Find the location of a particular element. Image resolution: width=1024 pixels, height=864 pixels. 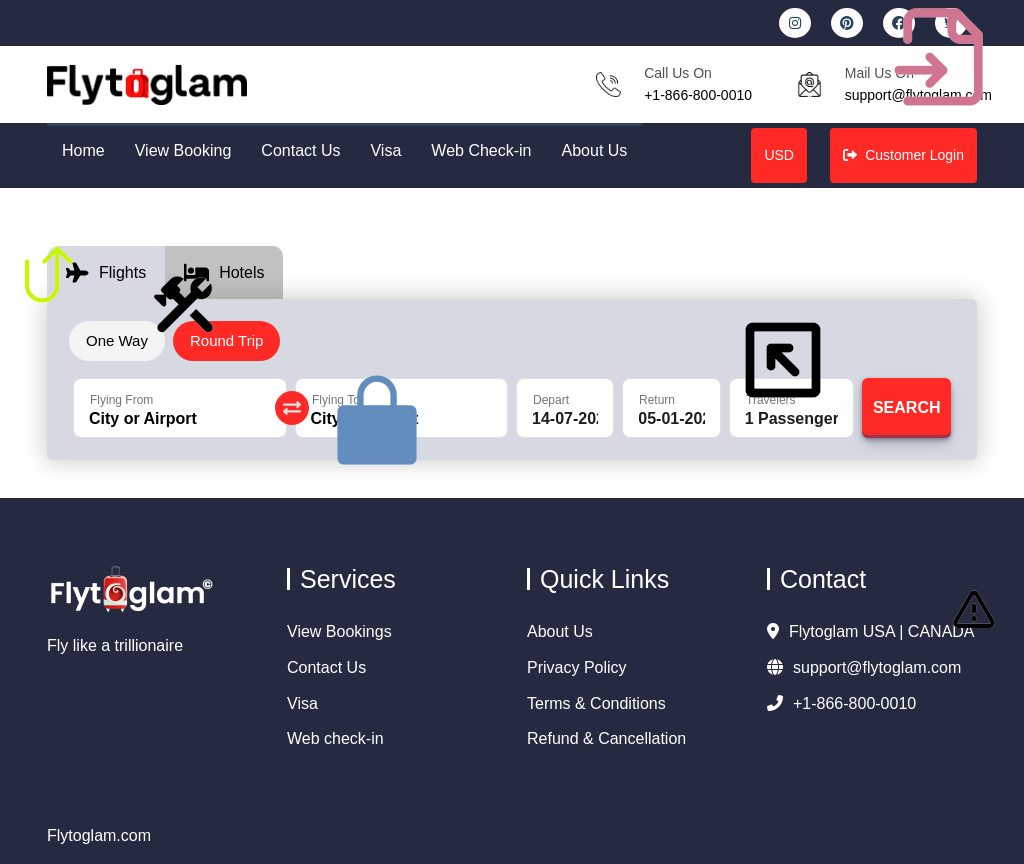

navigate to previous screen or section is located at coordinates (783, 360).